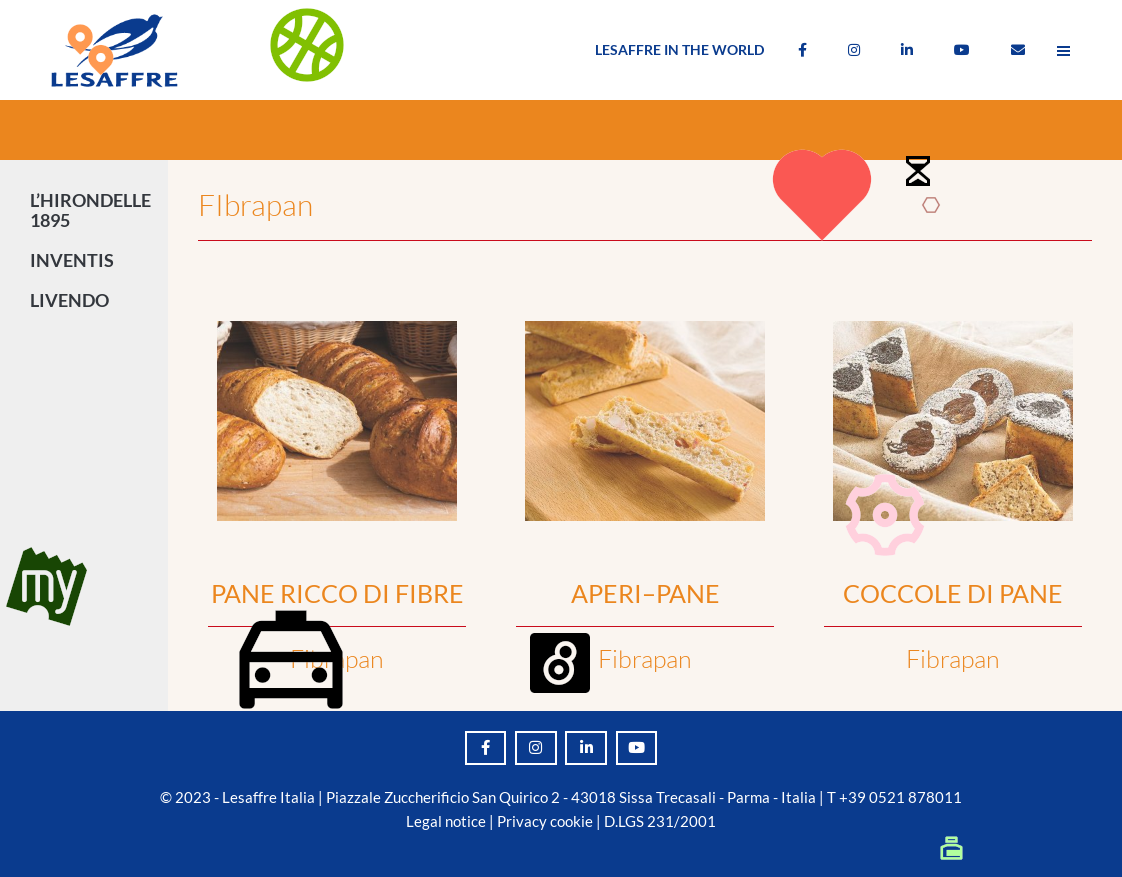 The image size is (1122, 877). I want to click on access sports scores and updates, so click(307, 45).